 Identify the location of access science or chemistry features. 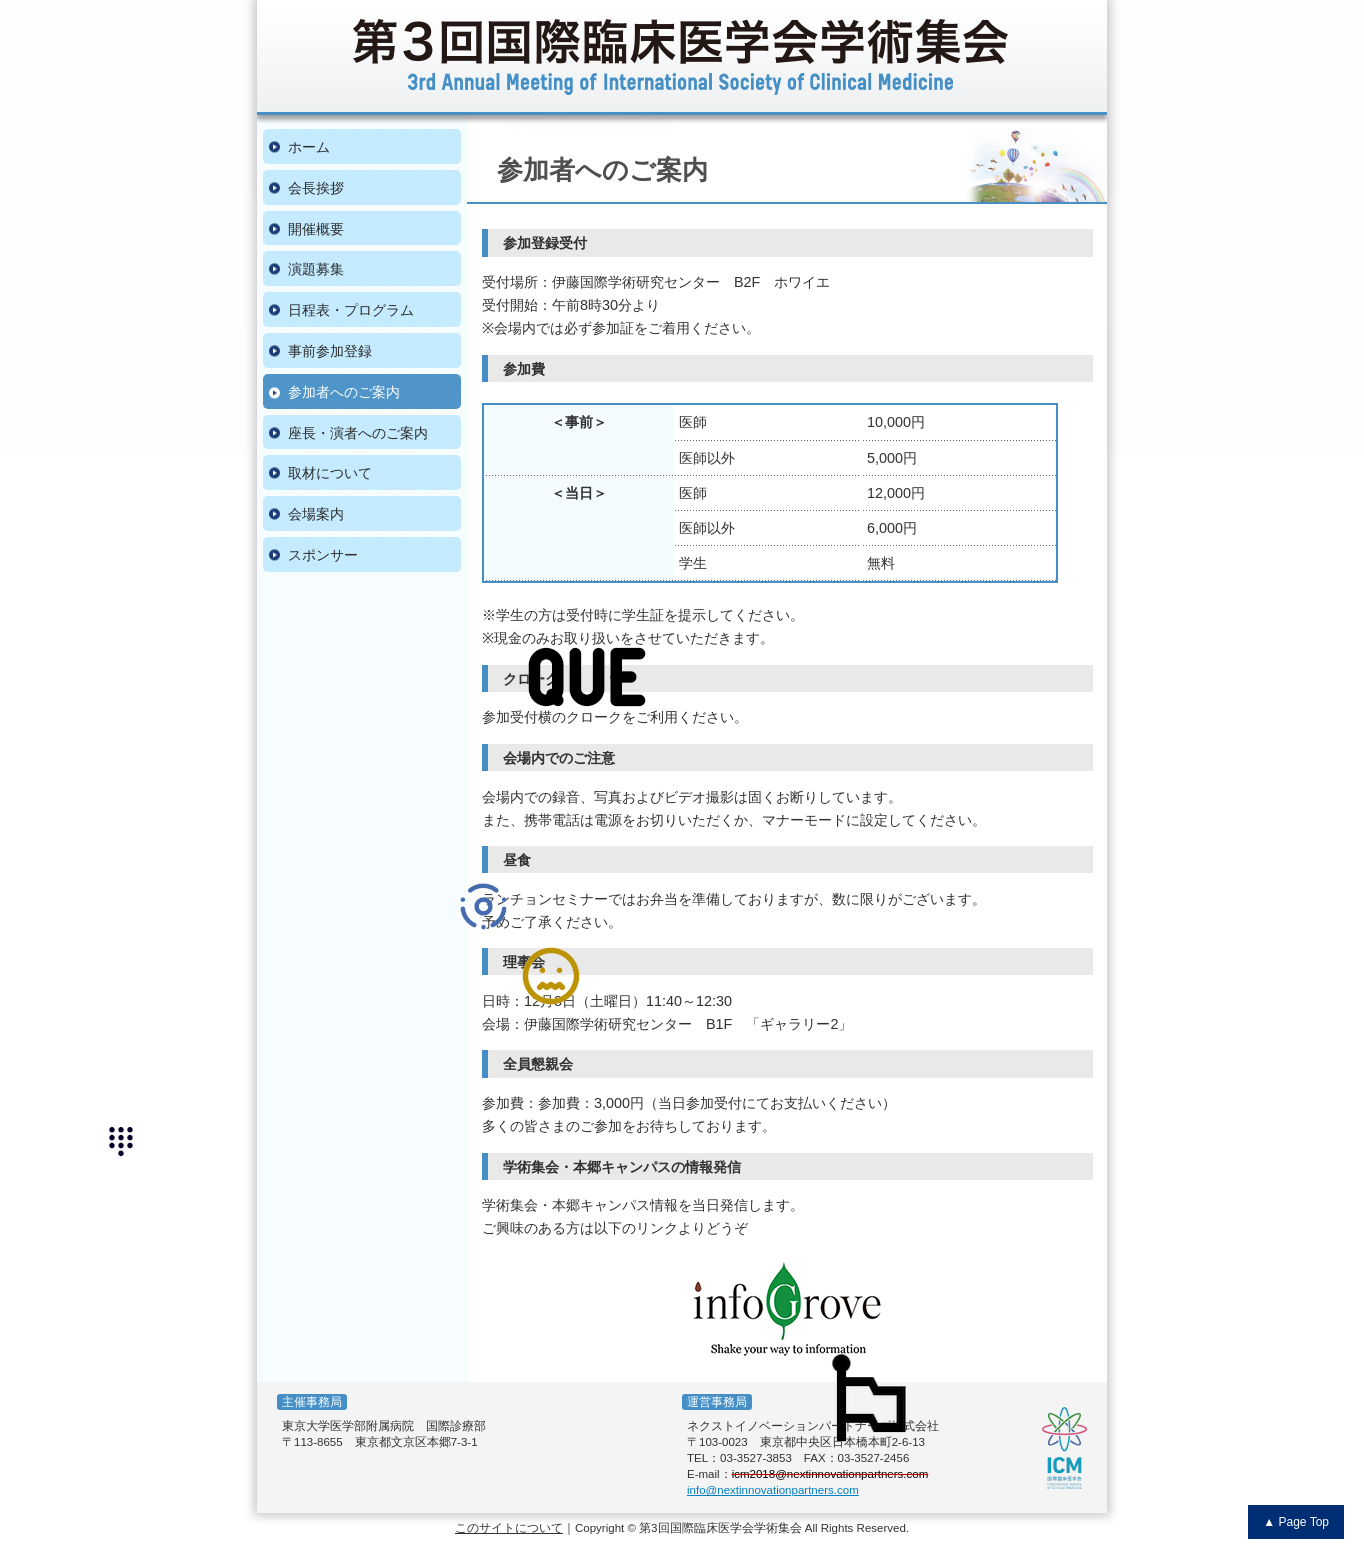
(483, 906).